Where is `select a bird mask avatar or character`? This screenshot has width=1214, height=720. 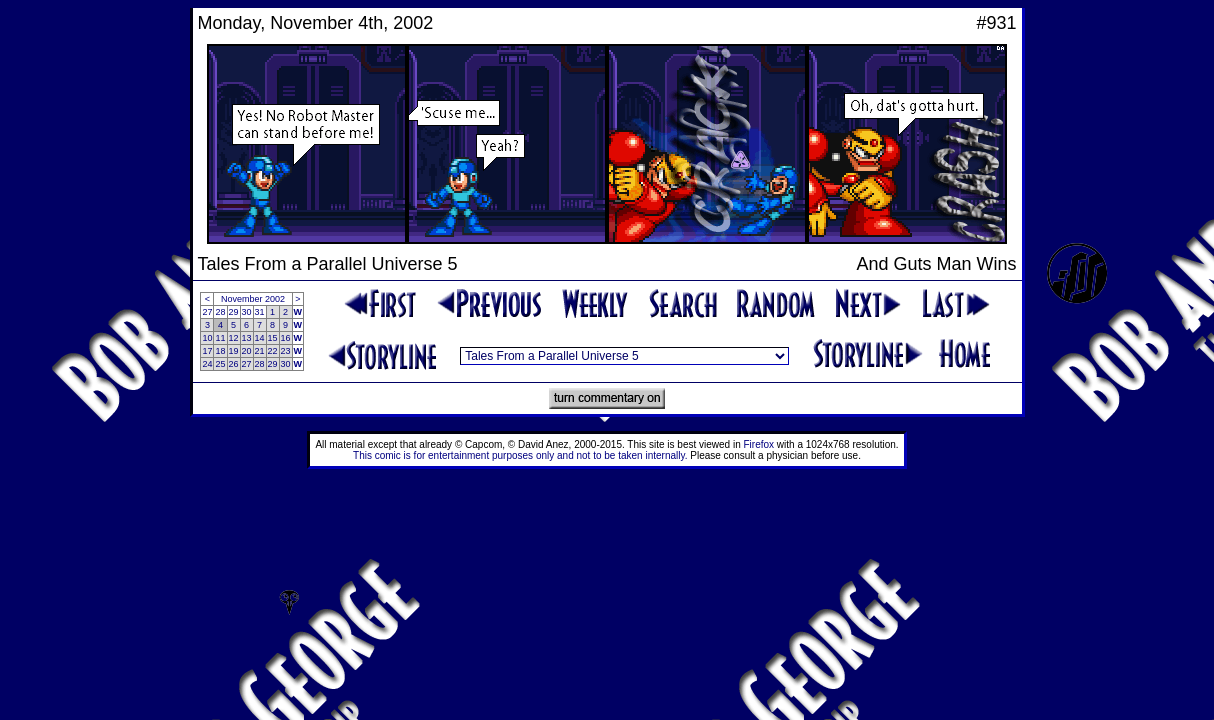 select a bird mask avatar or character is located at coordinates (289, 602).